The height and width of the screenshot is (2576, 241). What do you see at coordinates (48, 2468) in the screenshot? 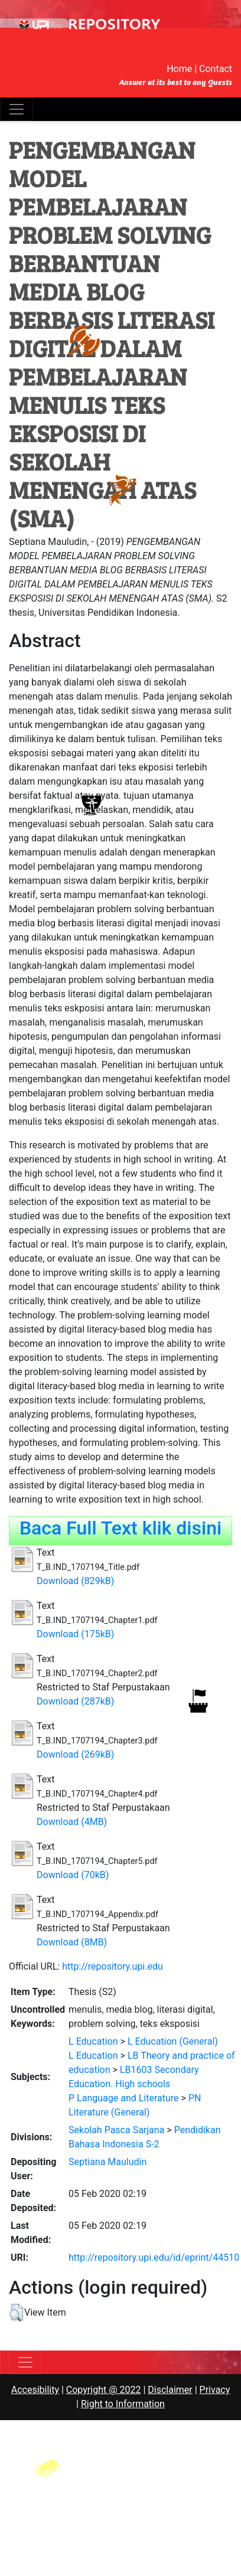
I see `represents metal or raw material resources in a game` at bounding box center [48, 2468].